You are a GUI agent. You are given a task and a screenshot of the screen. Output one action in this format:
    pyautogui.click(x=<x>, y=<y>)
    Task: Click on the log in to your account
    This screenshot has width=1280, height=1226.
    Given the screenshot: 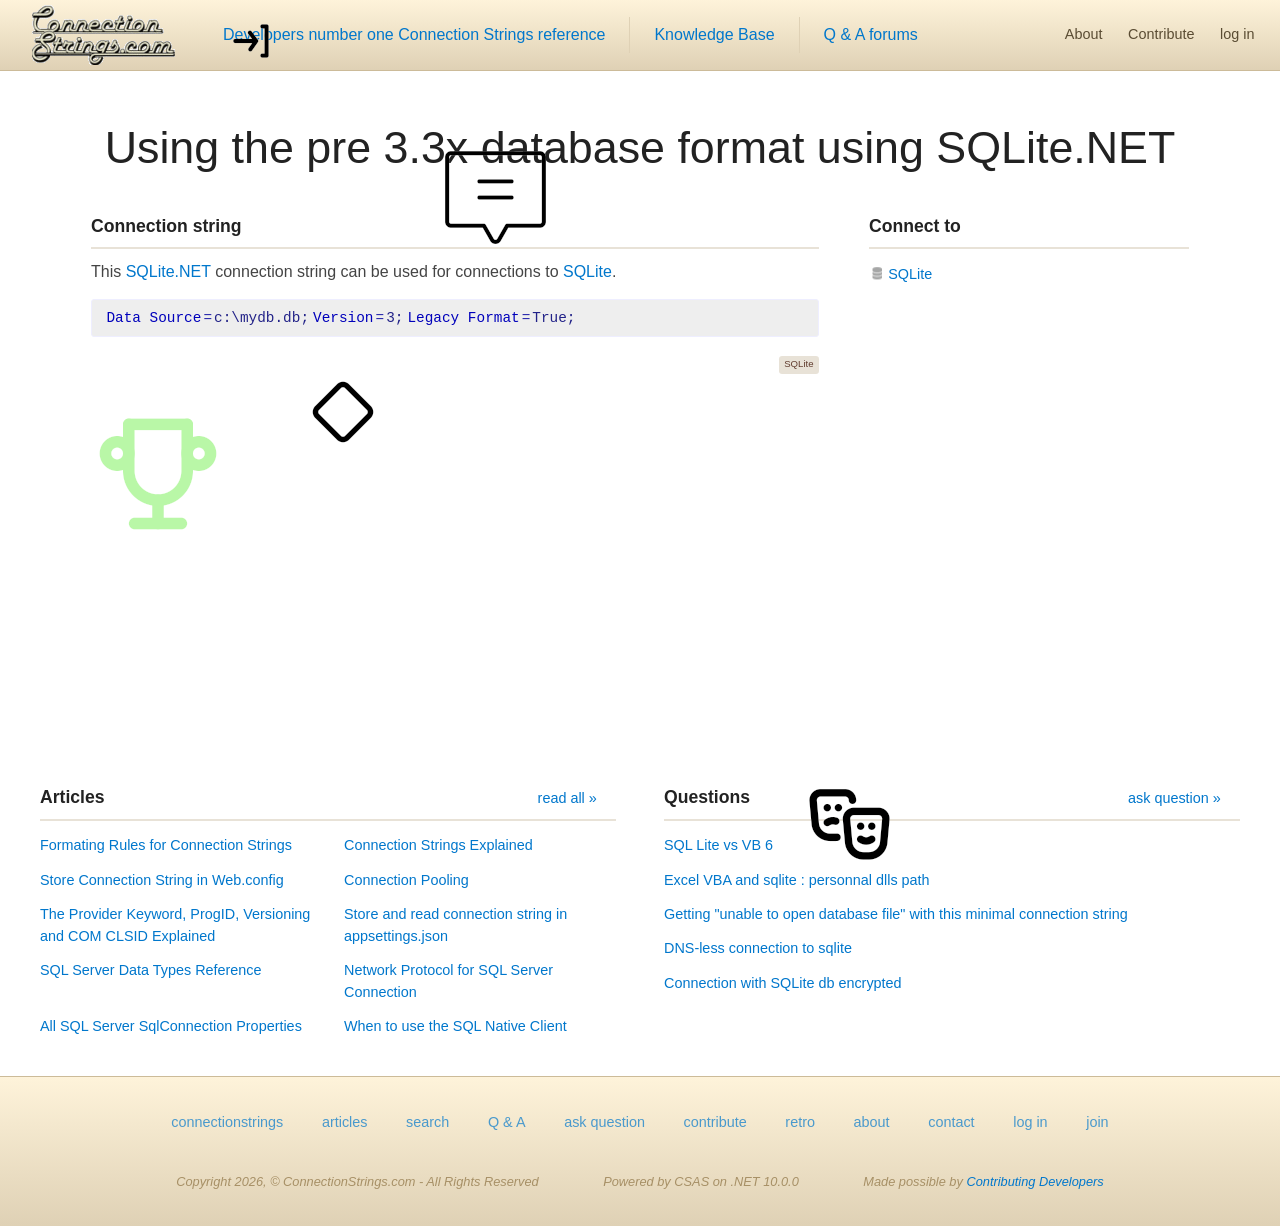 What is the action you would take?
    pyautogui.click(x=252, y=41)
    